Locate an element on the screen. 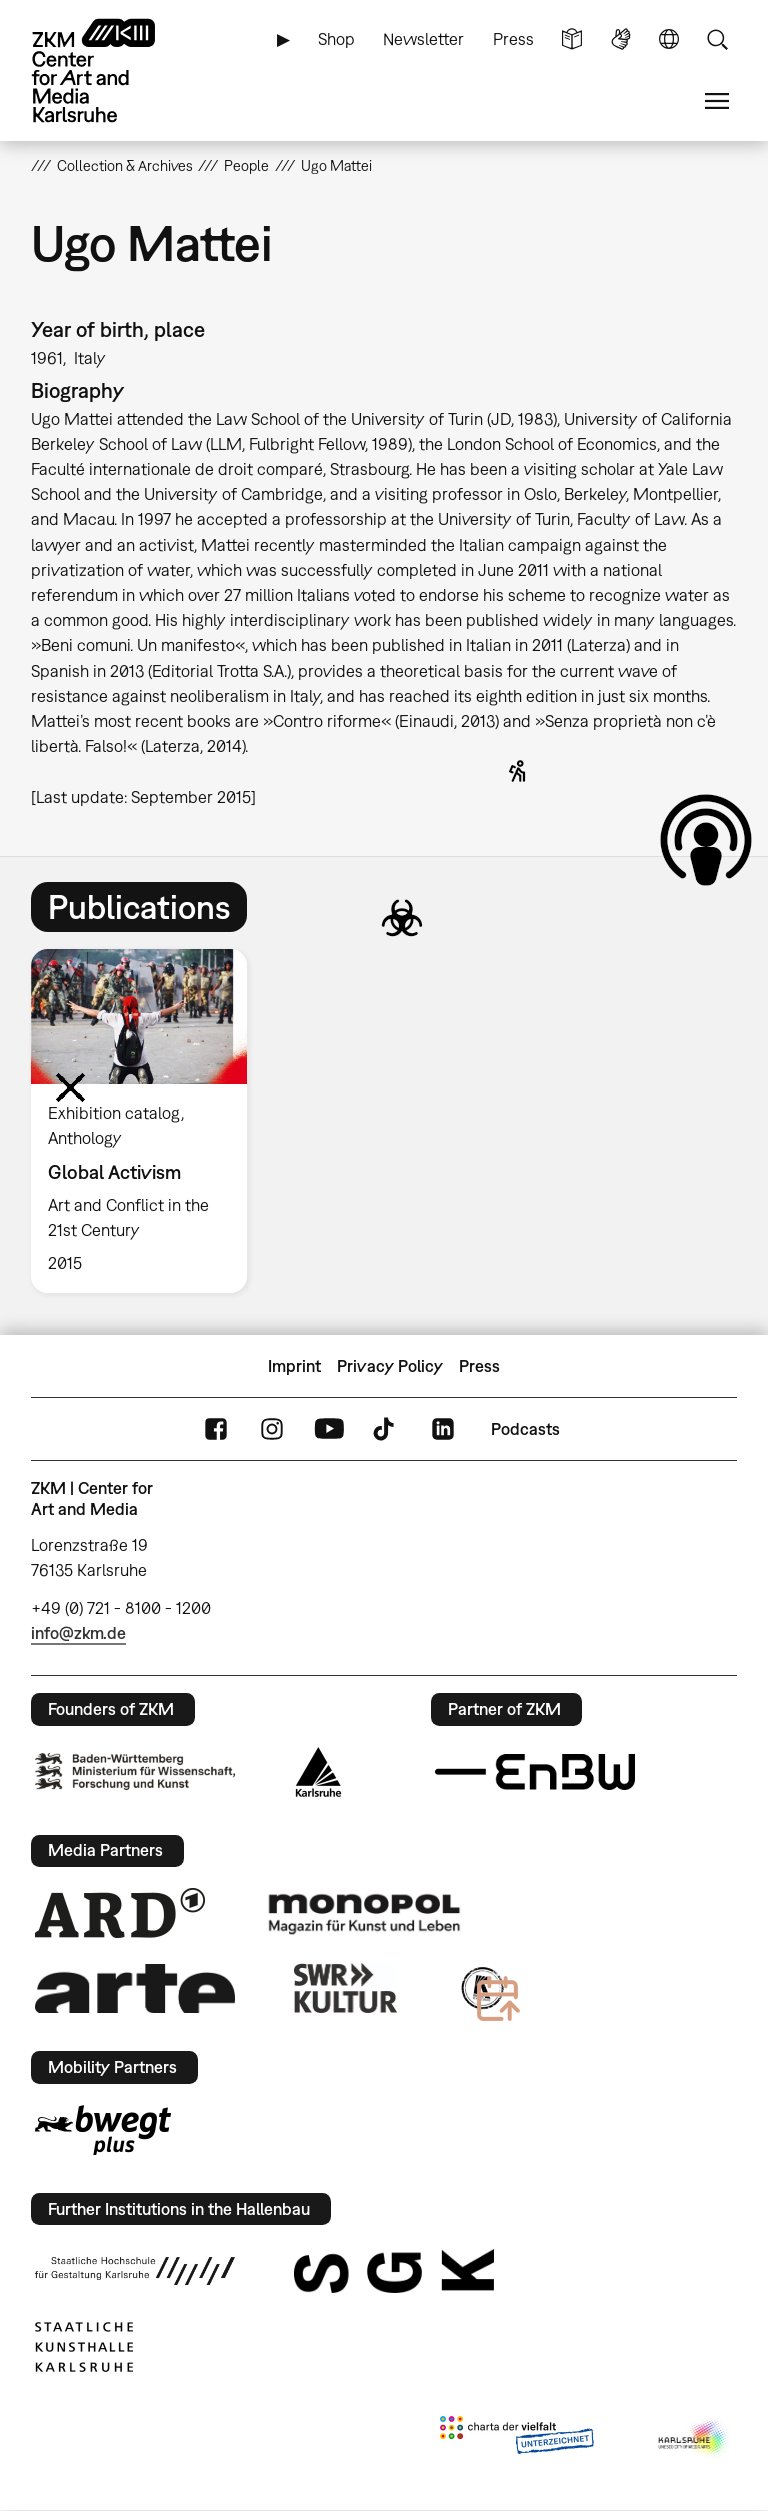  upload or export calendar event is located at coordinates (497, 1998).